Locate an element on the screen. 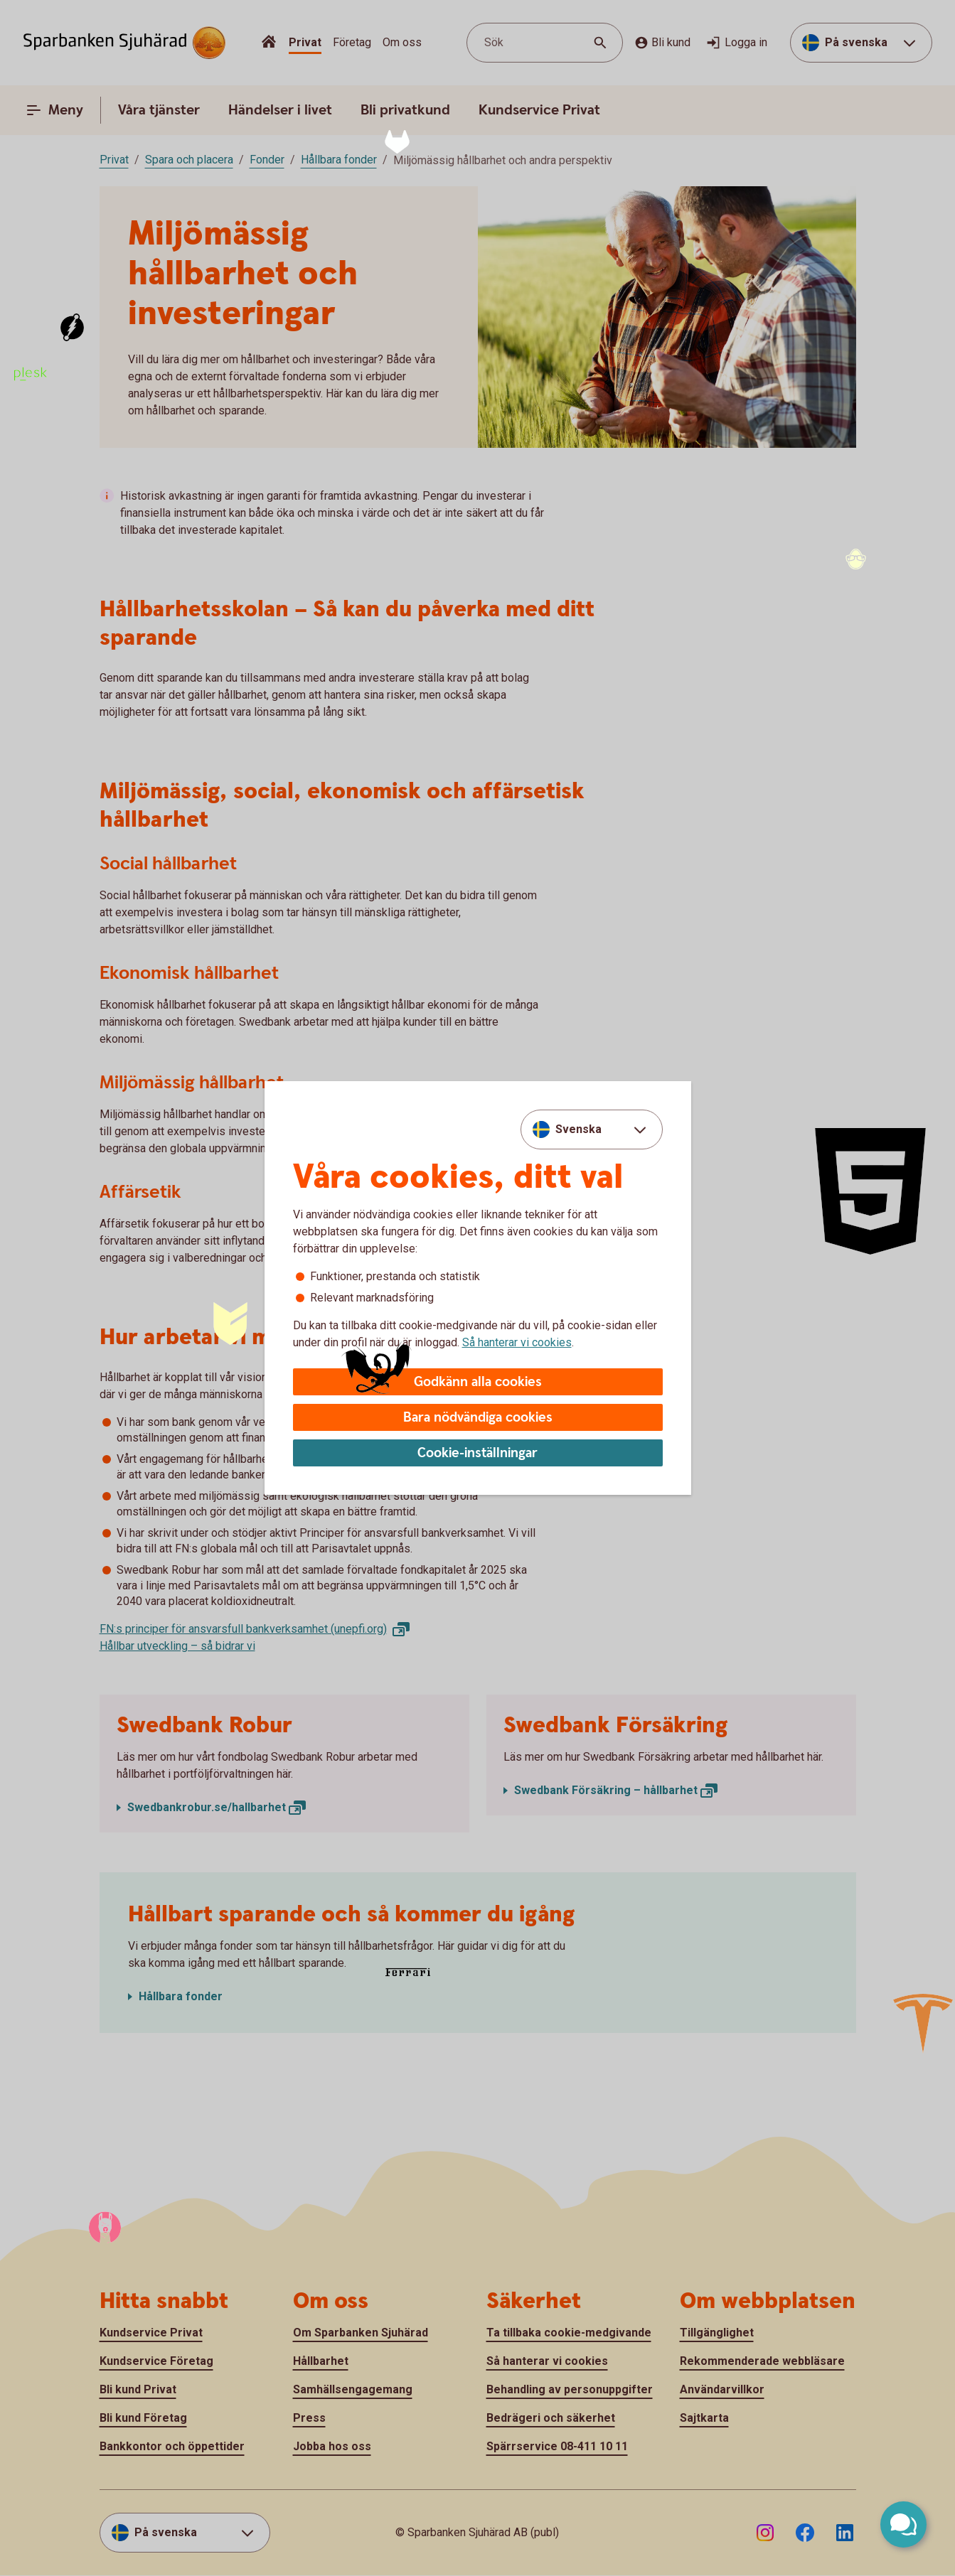 This screenshot has width=955, height=2576. plesk web hosting control panel logo is located at coordinates (31, 374).